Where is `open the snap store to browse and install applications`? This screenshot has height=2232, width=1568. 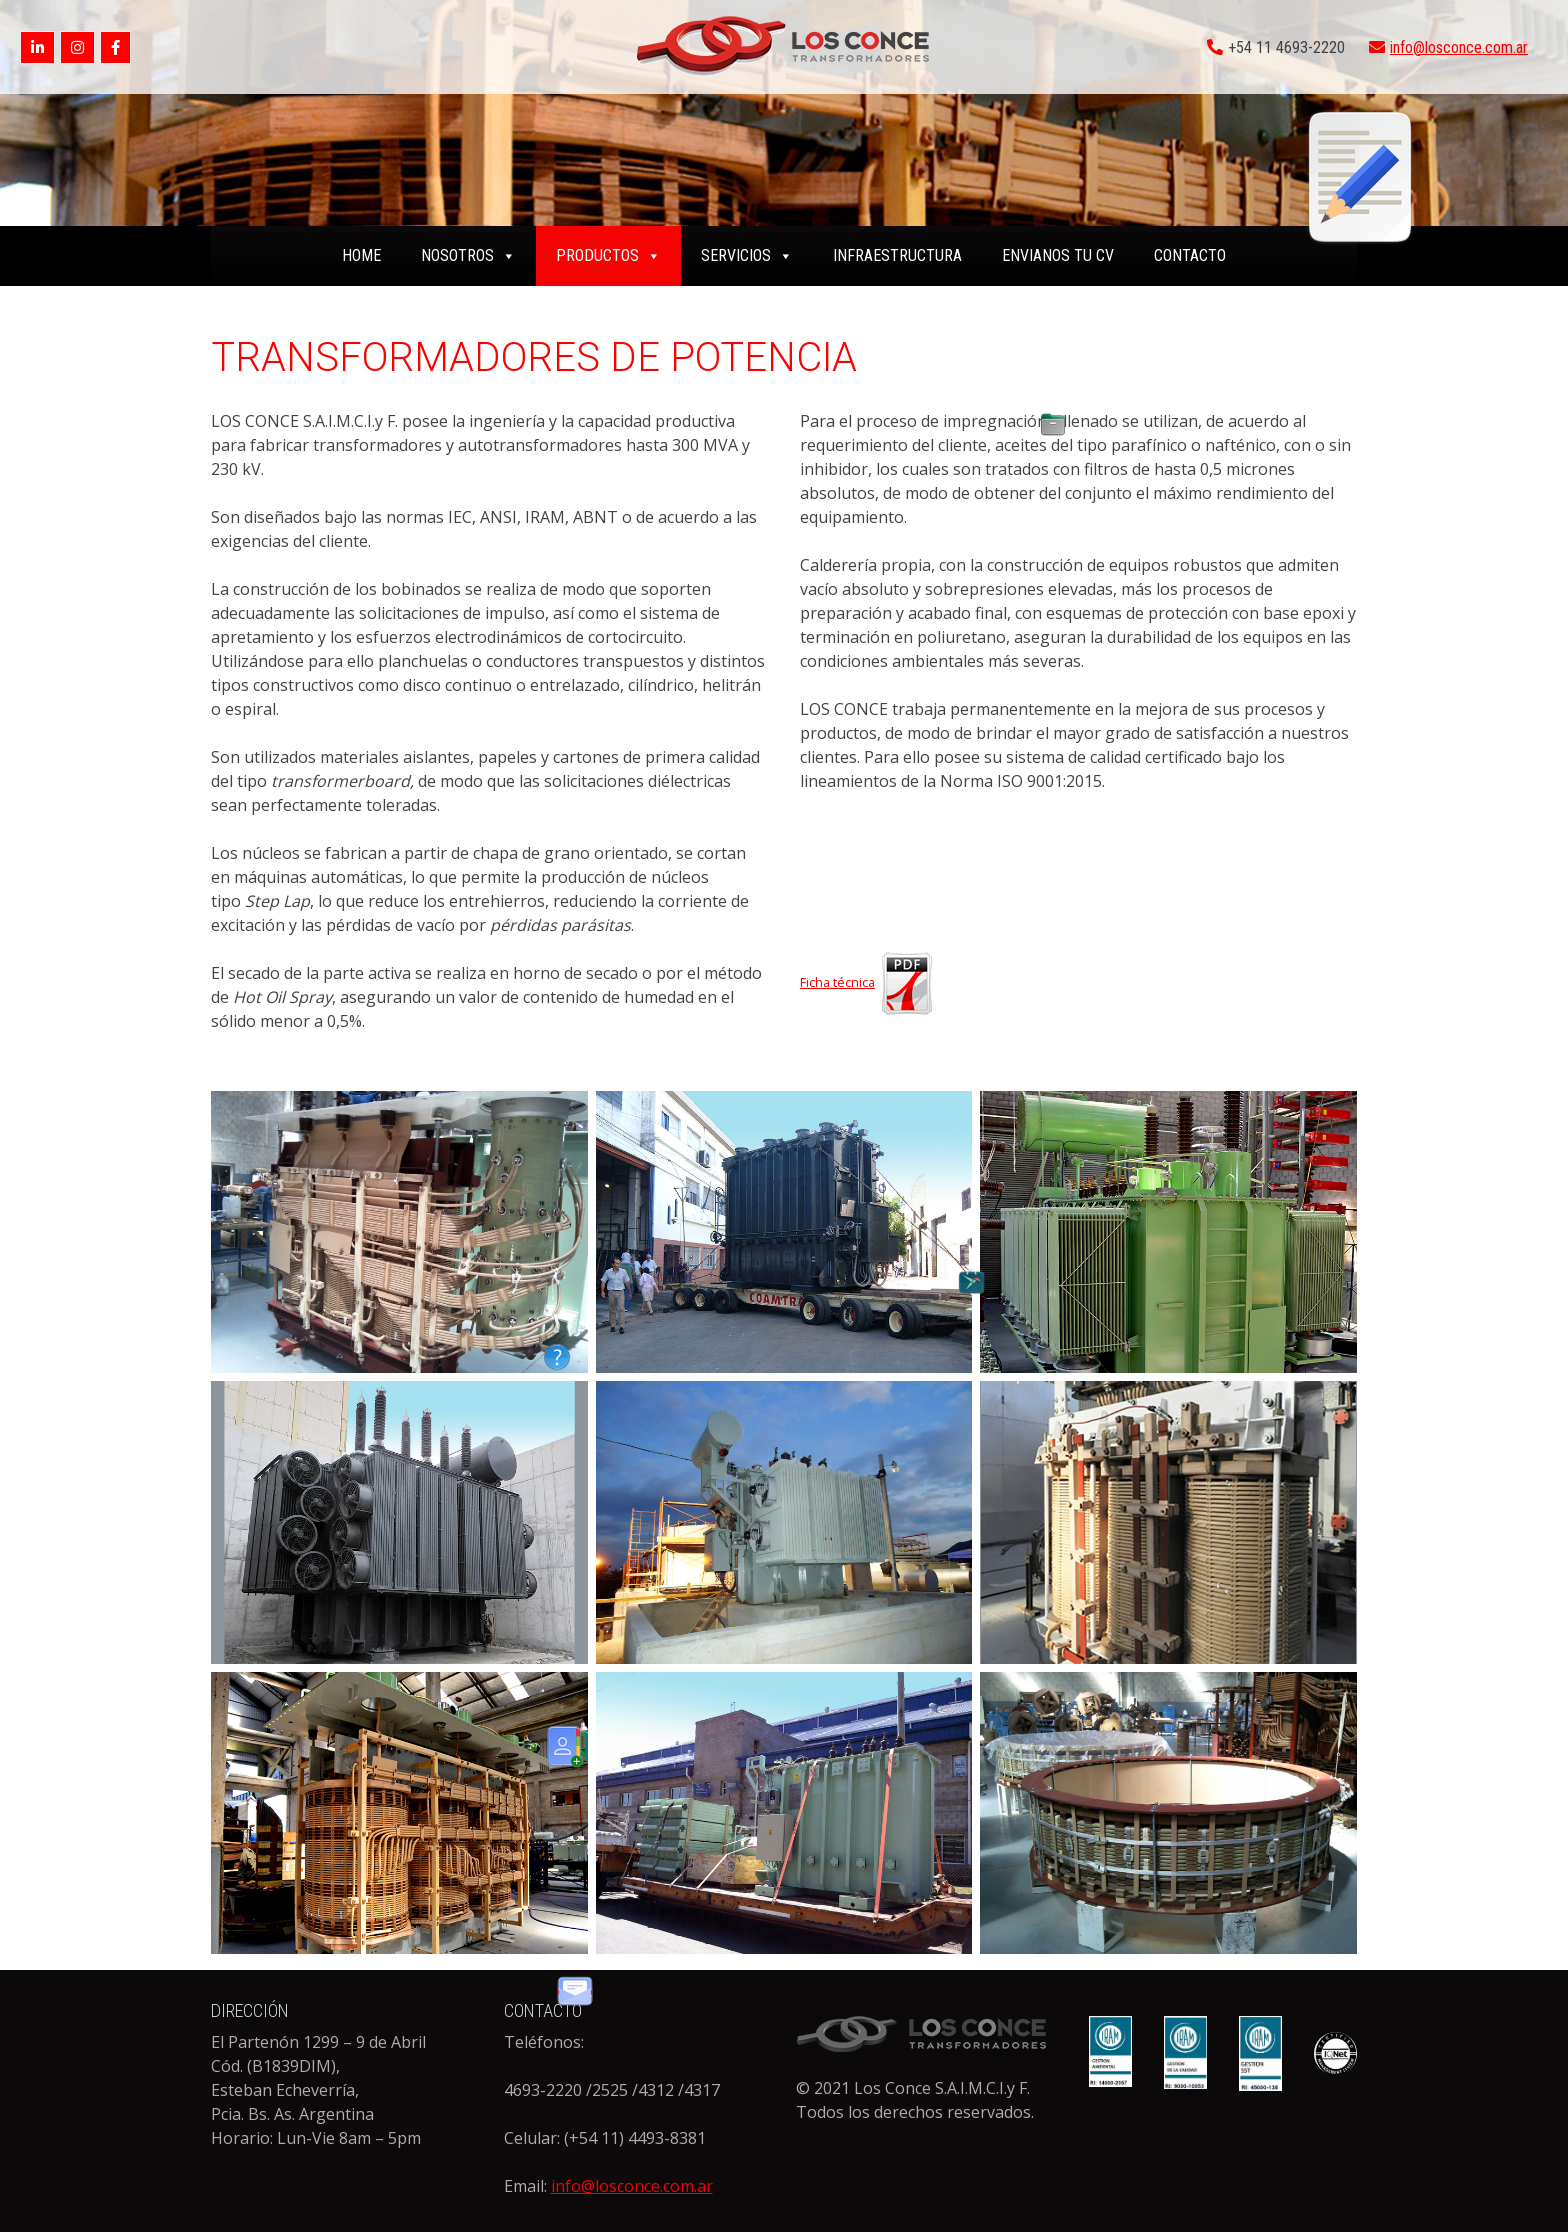
open the snap store to browse and install applications is located at coordinates (971, 1282).